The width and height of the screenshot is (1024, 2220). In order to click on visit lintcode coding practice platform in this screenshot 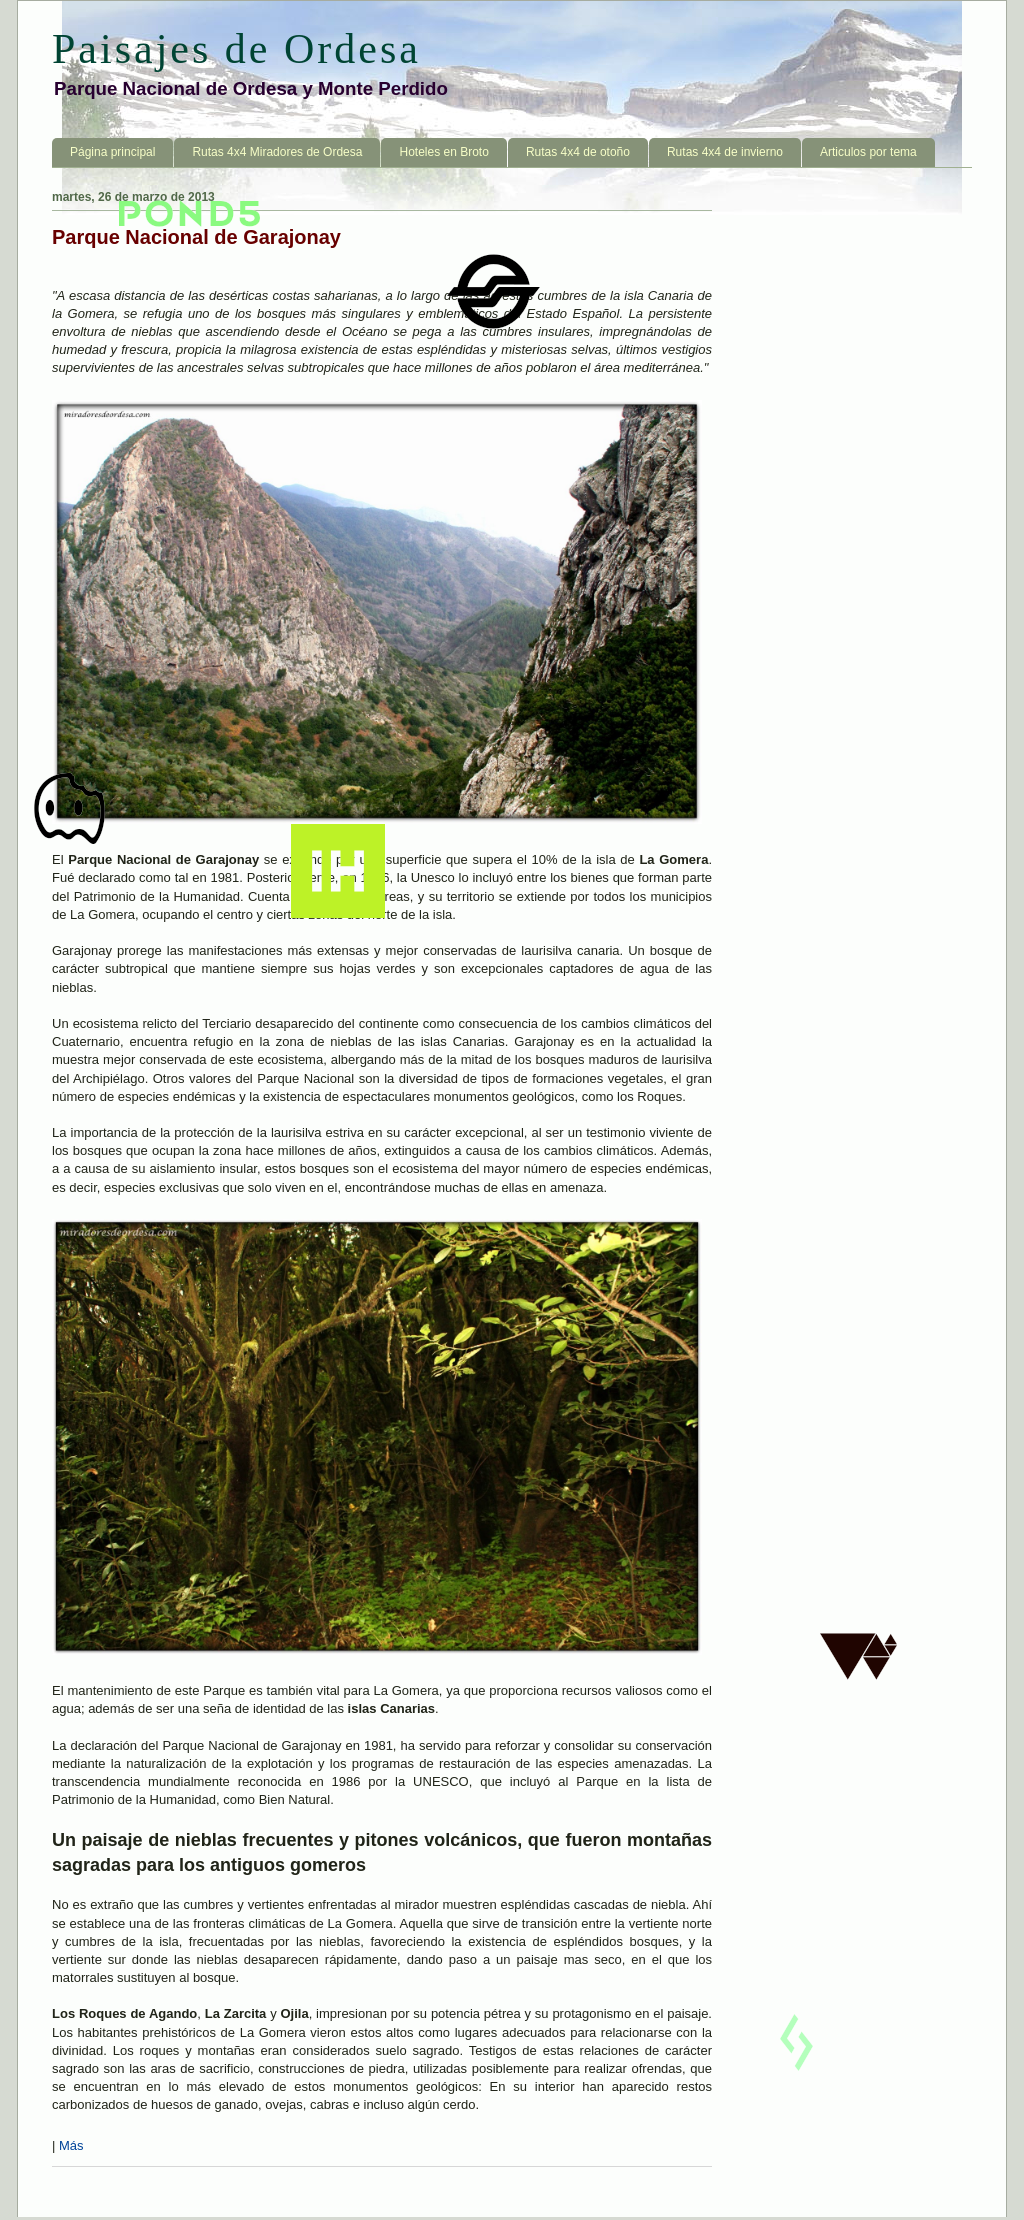, I will do `click(796, 2042)`.